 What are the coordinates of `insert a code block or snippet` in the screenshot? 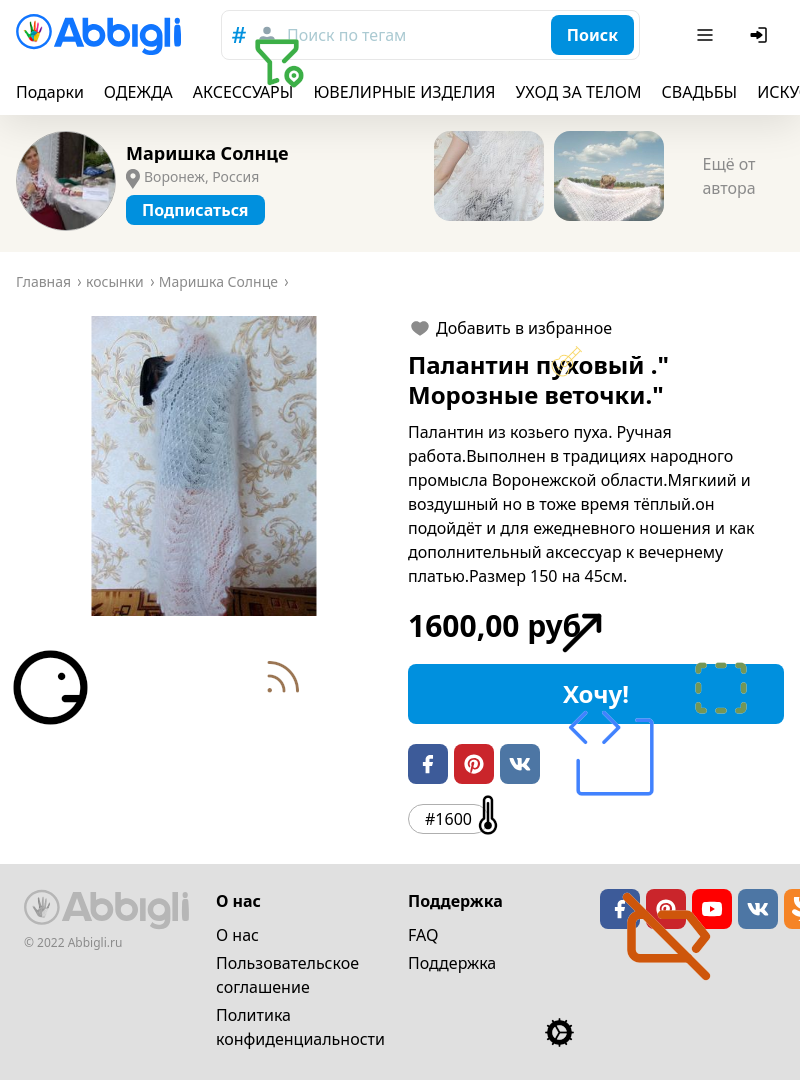 It's located at (615, 757).